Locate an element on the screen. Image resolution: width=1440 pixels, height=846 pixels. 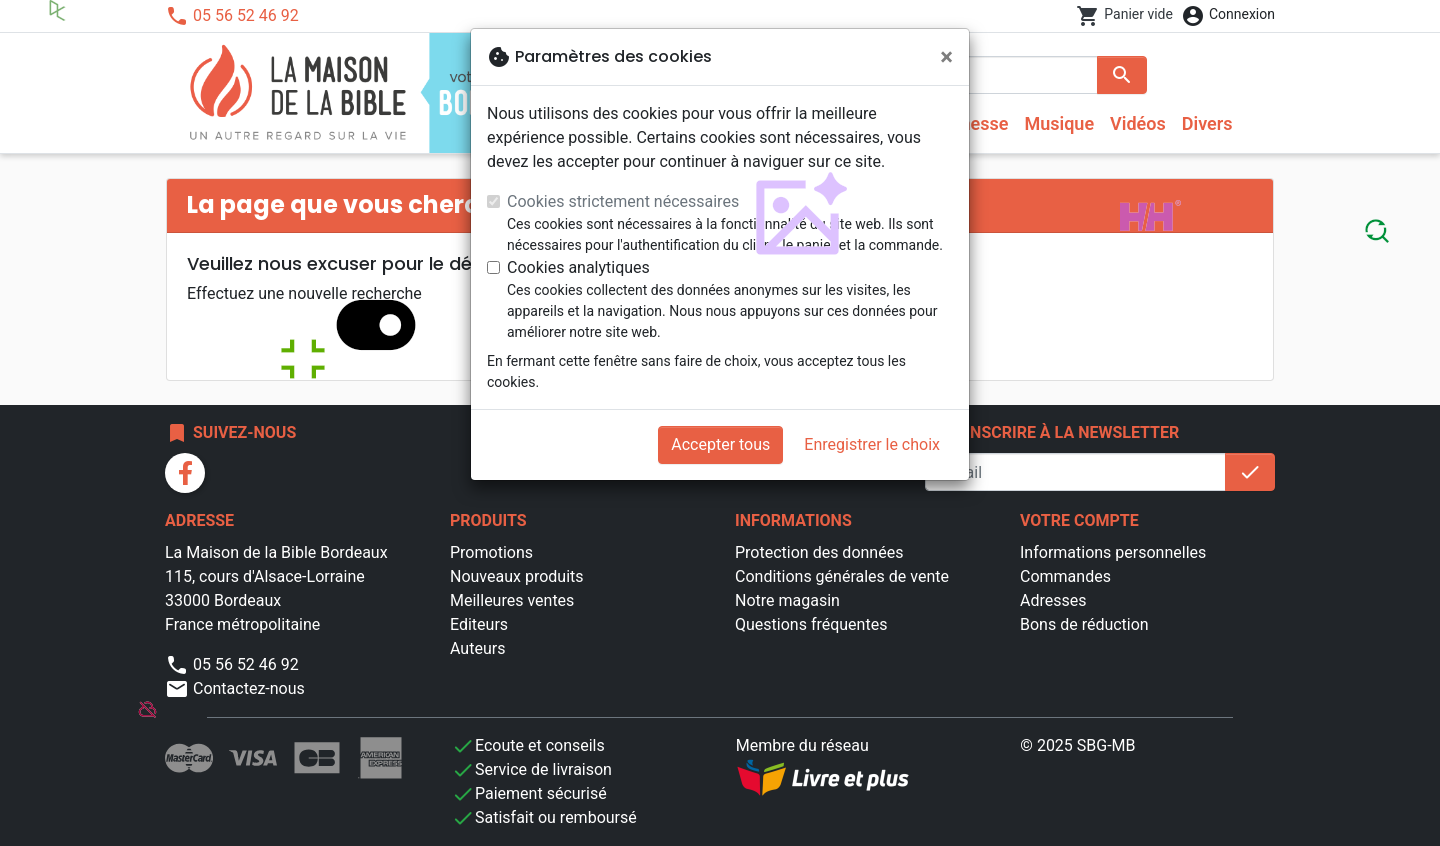
open the DataCamp app is located at coordinates (57, 10).